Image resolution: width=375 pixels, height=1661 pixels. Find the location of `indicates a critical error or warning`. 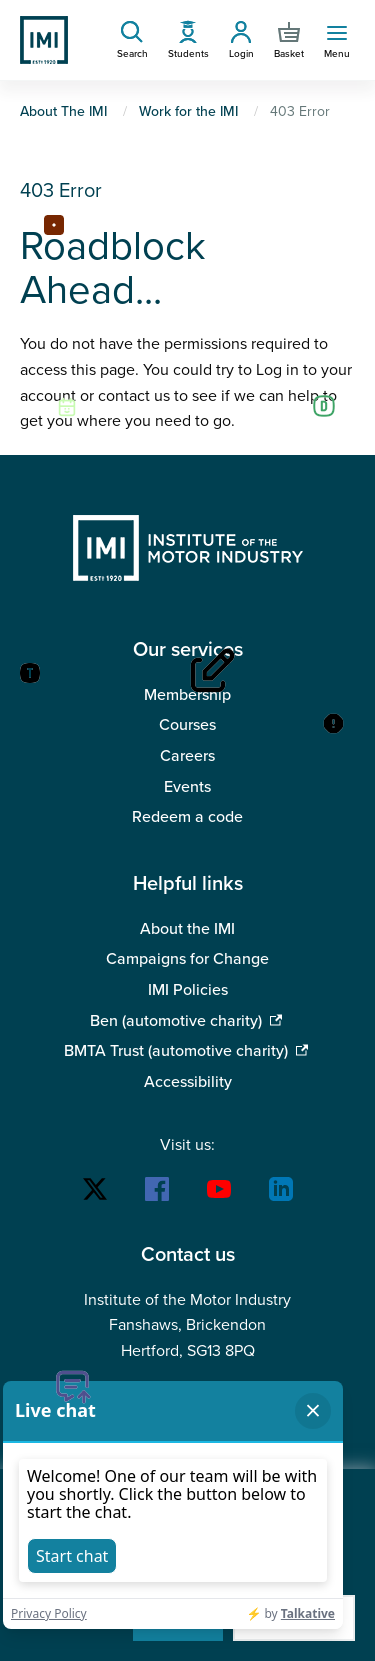

indicates a critical error or warning is located at coordinates (333, 723).